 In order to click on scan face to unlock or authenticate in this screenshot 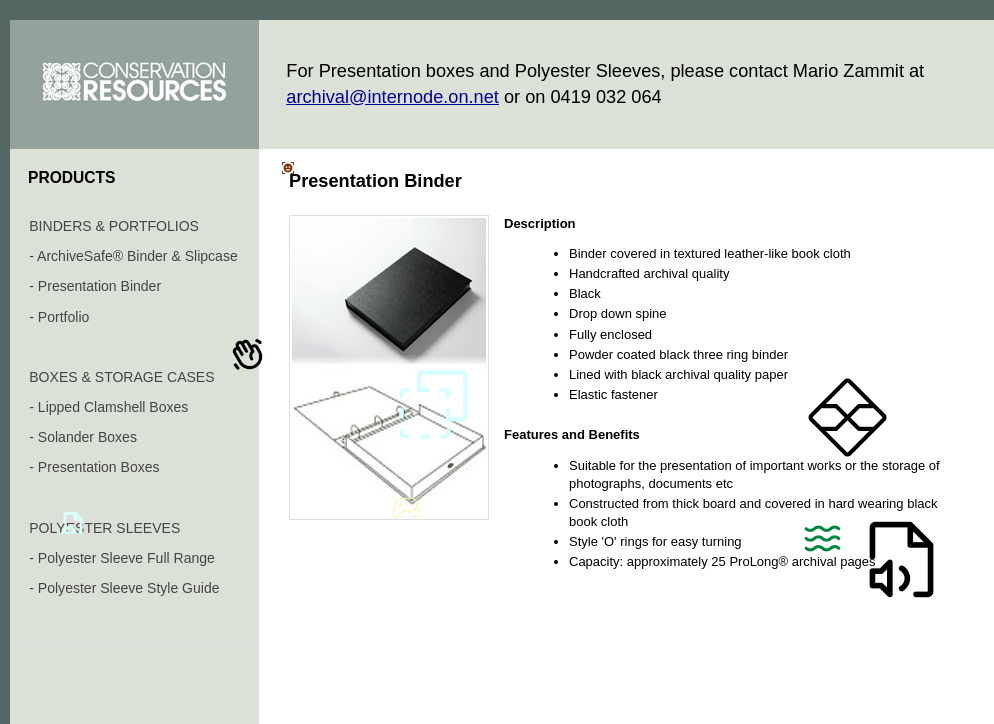, I will do `click(288, 168)`.